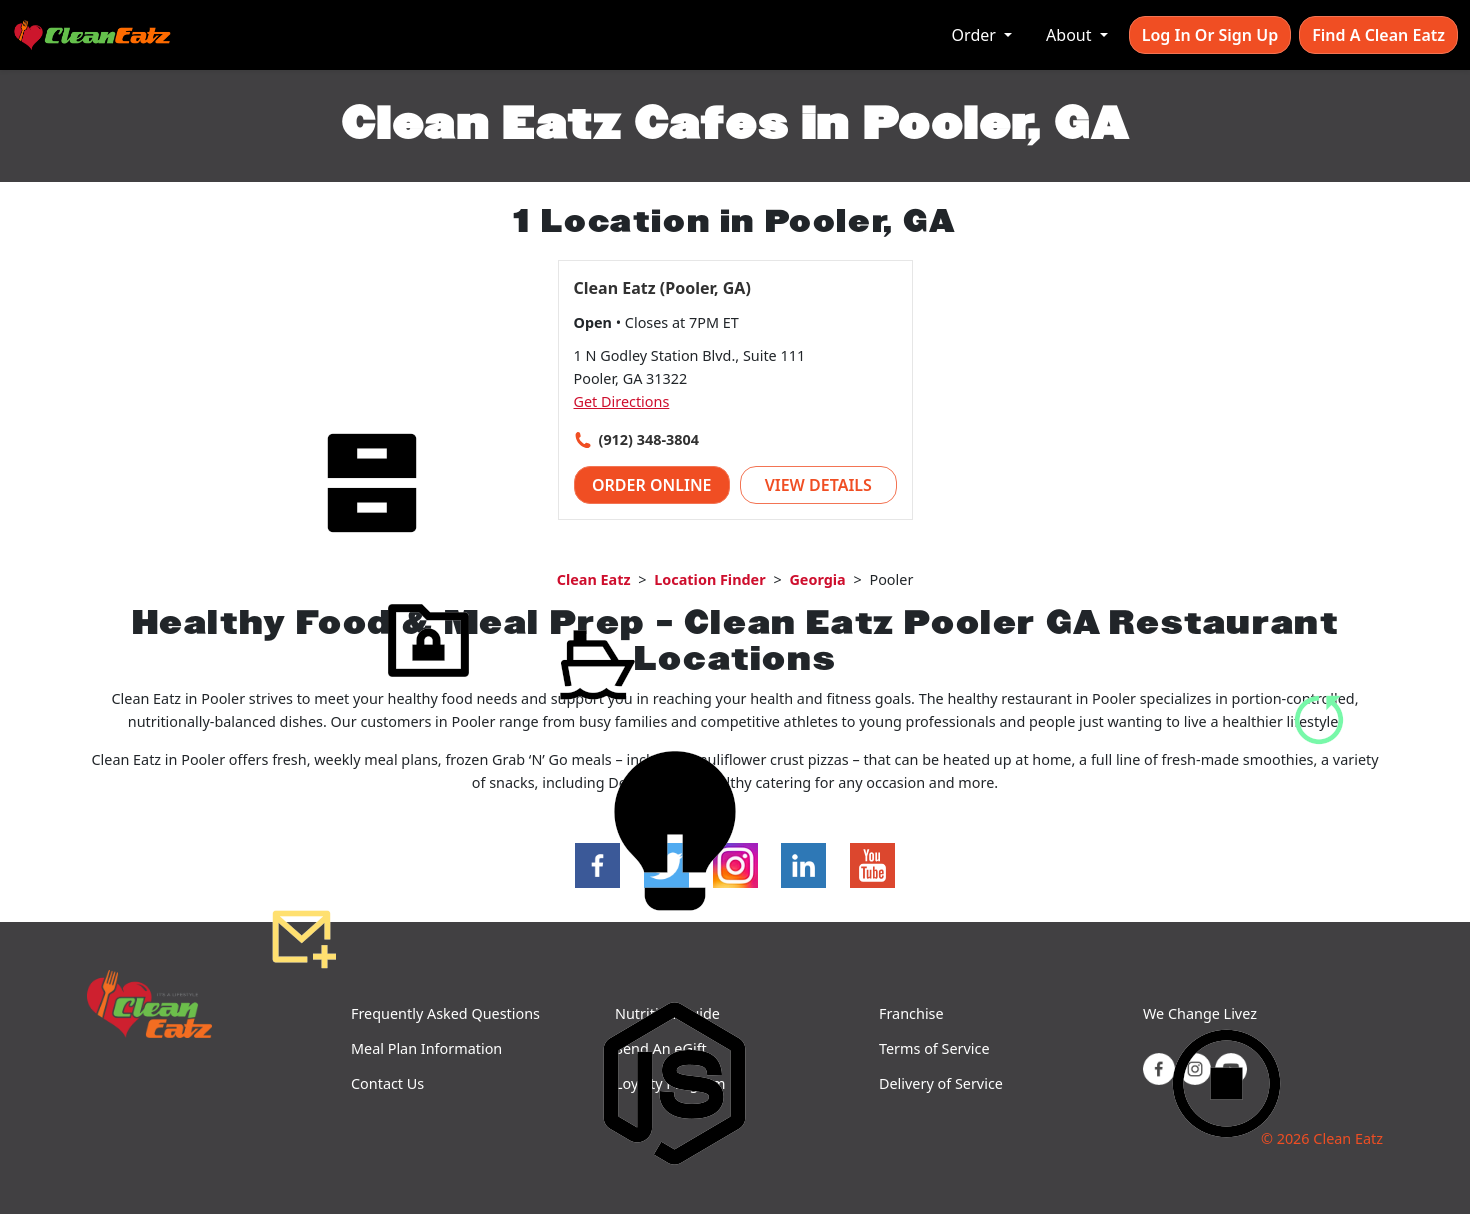 The width and height of the screenshot is (1470, 1214). I want to click on Node.js runtime environment logo, so click(674, 1083).